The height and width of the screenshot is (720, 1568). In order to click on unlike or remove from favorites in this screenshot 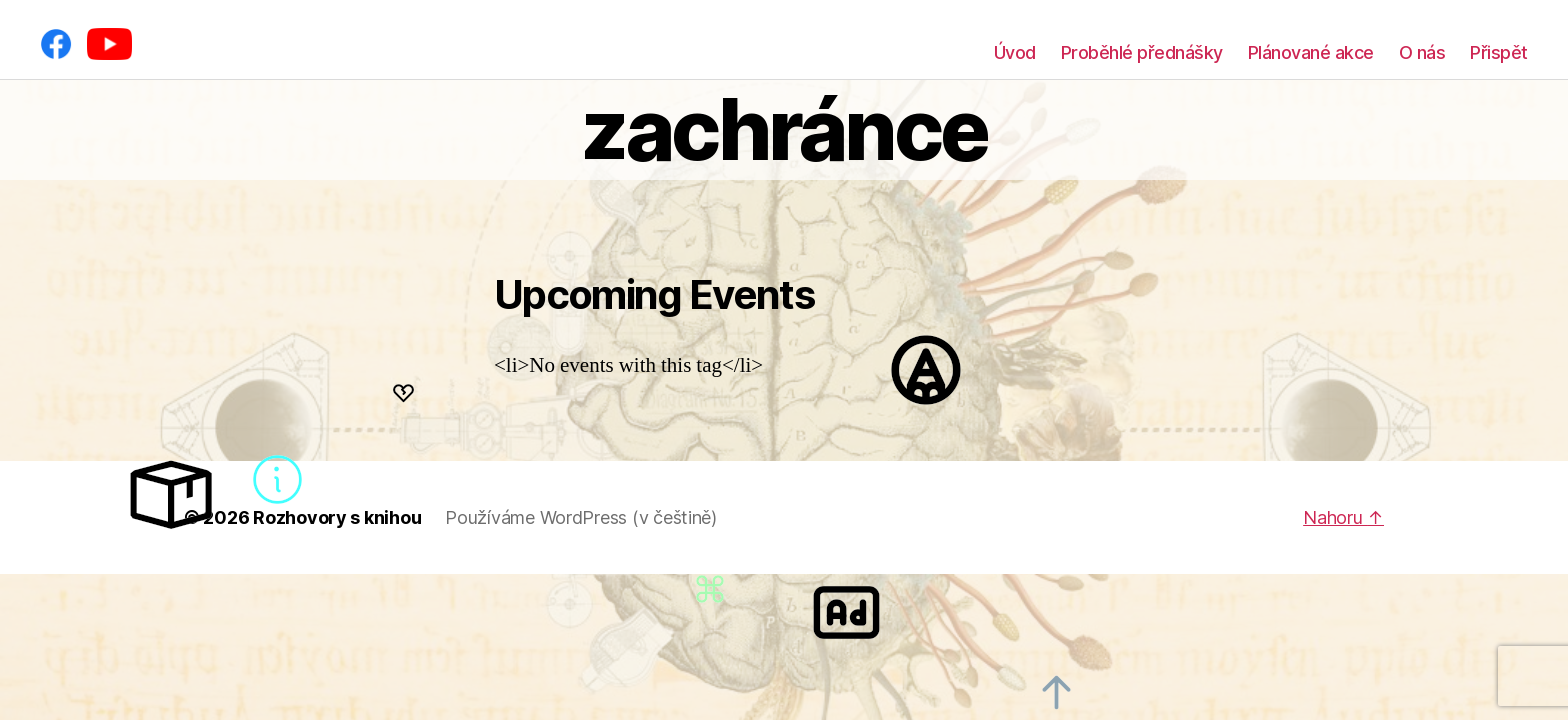, I will do `click(403, 392)`.